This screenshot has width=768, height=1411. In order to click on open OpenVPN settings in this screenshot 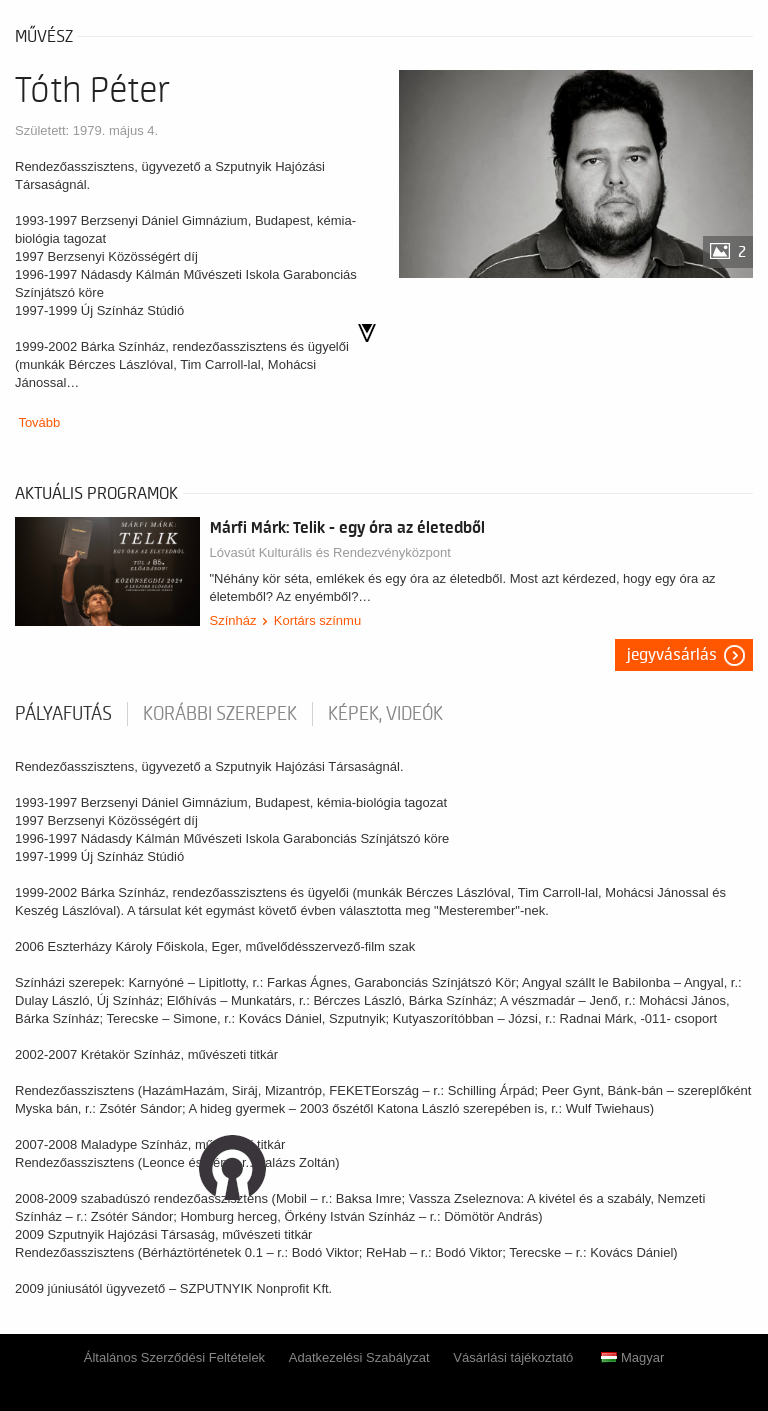, I will do `click(232, 1167)`.